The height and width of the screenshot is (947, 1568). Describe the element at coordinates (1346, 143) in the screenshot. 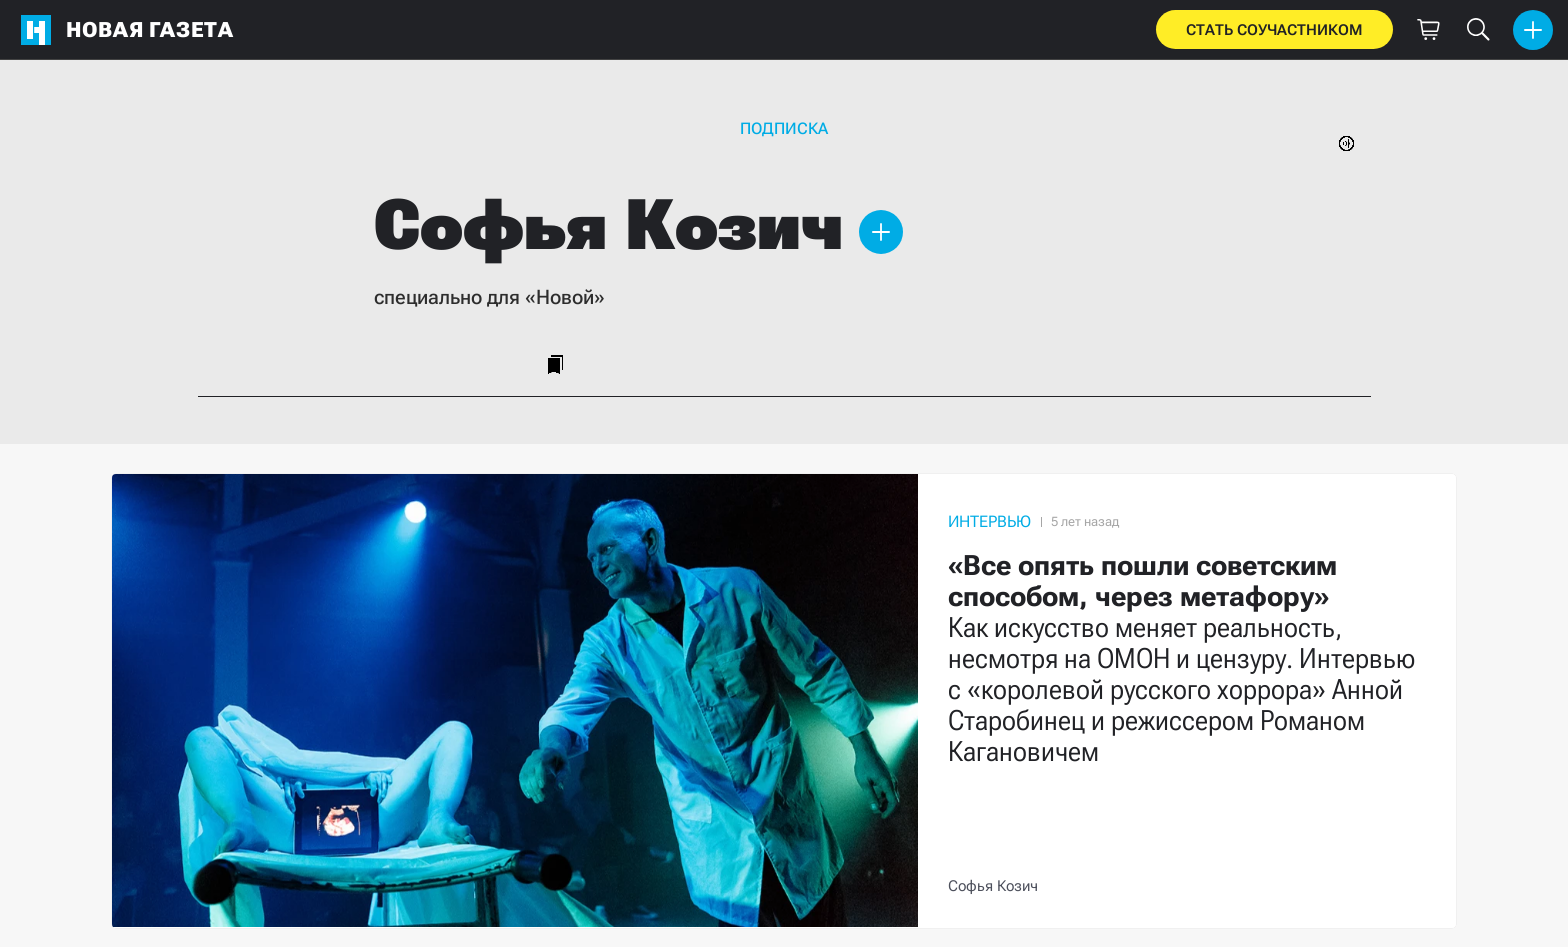

I see `tap to pay with contactless payment` at that location.